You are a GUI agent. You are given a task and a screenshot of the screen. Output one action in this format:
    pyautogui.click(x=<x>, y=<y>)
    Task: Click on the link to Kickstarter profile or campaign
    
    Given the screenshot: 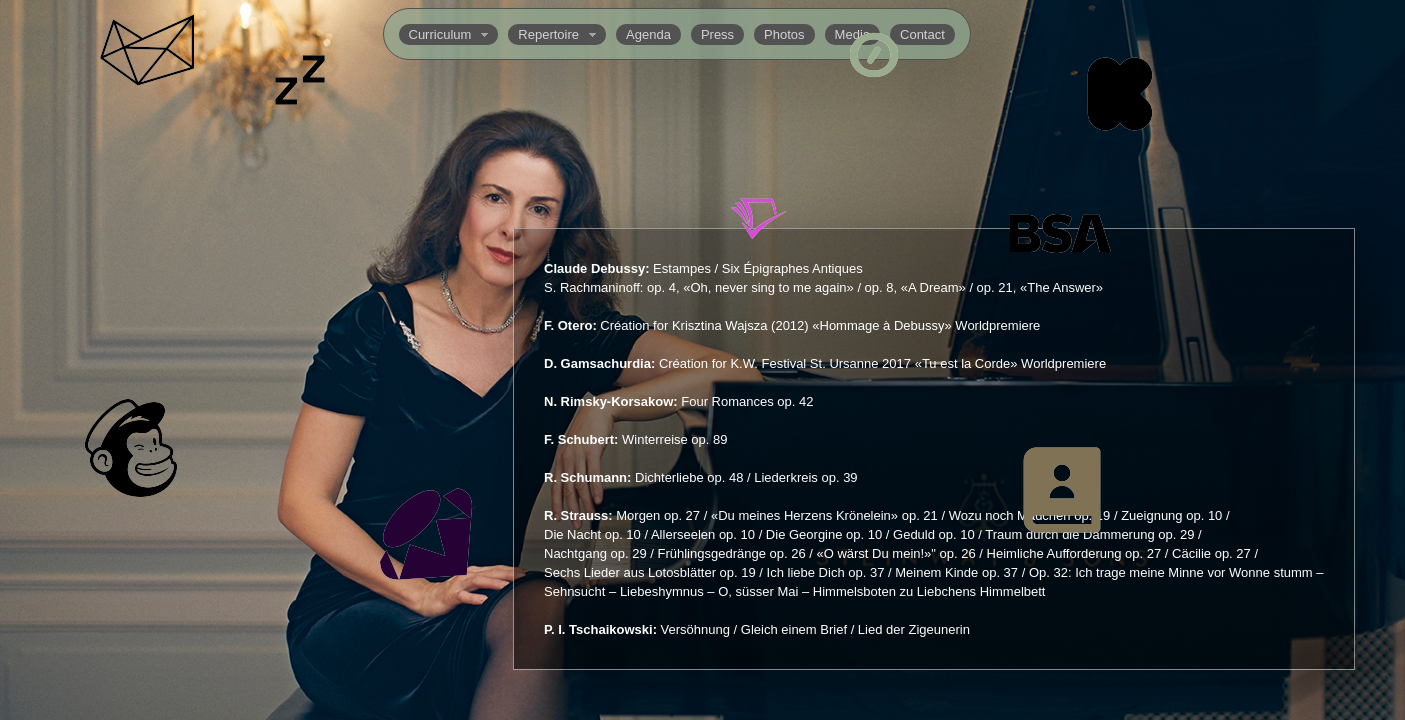 What is the action you would take?
    pyautogui.click(x=1119, y=94)
    